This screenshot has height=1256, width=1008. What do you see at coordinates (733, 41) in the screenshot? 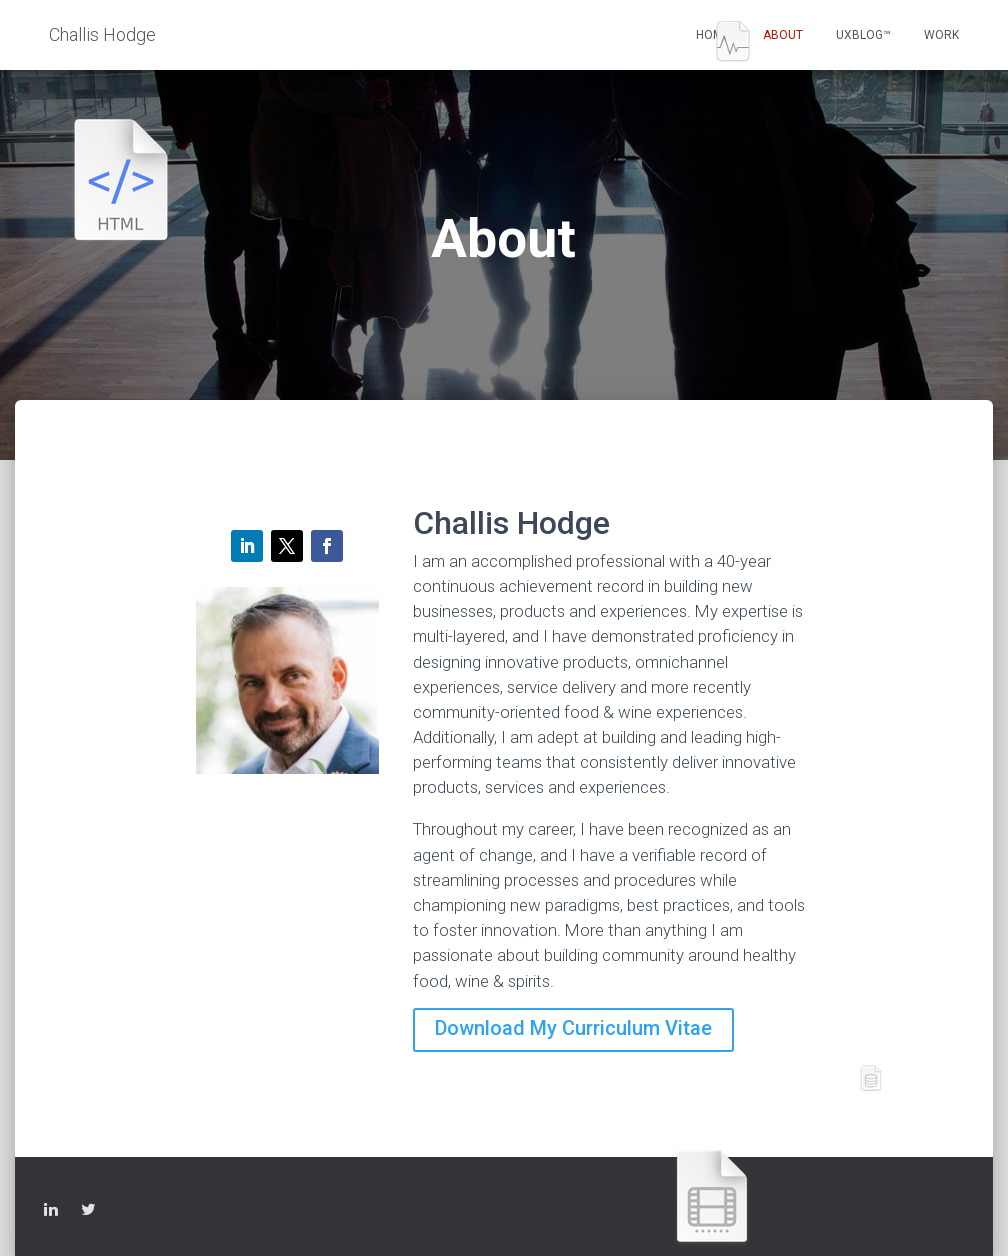
I see `view system log file` at bounding box center [733, 41].